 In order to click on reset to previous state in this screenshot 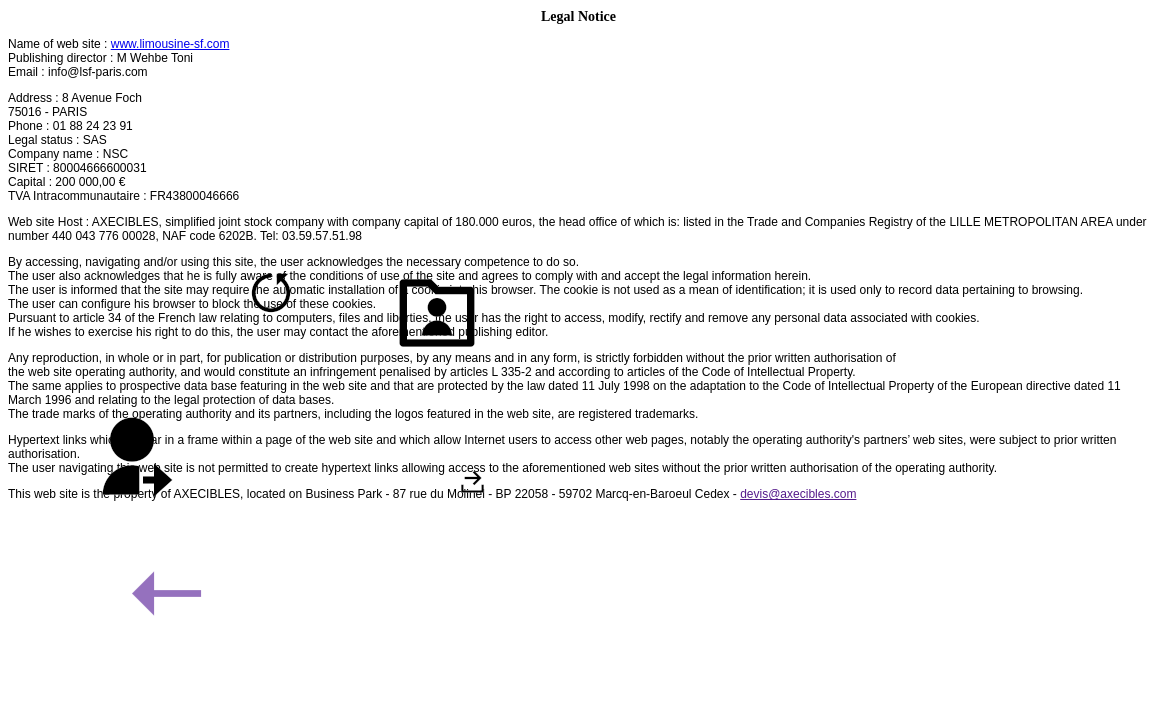, I will do `click(271, 293)`.